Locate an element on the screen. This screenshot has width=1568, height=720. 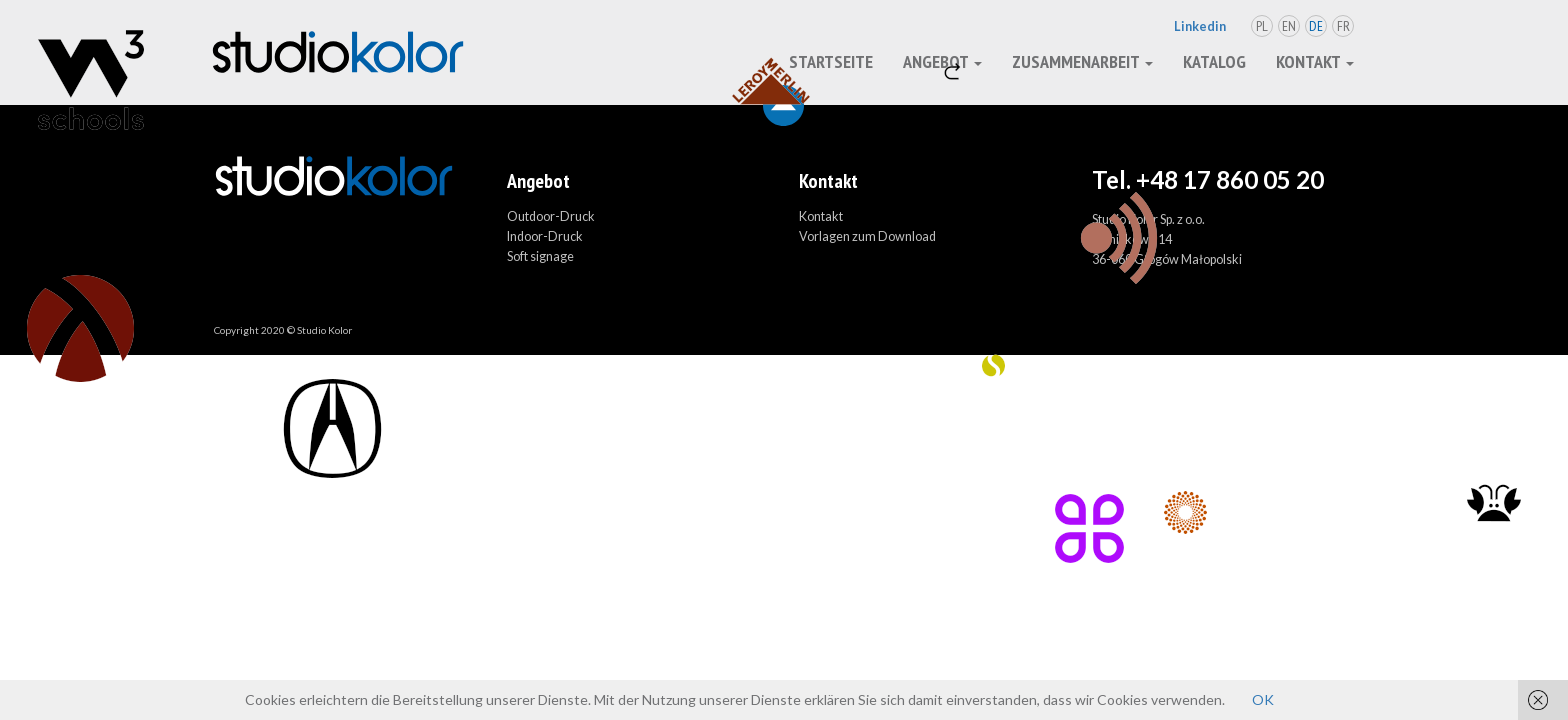
visit wikiquote website is located at coordinates (1119, 238).